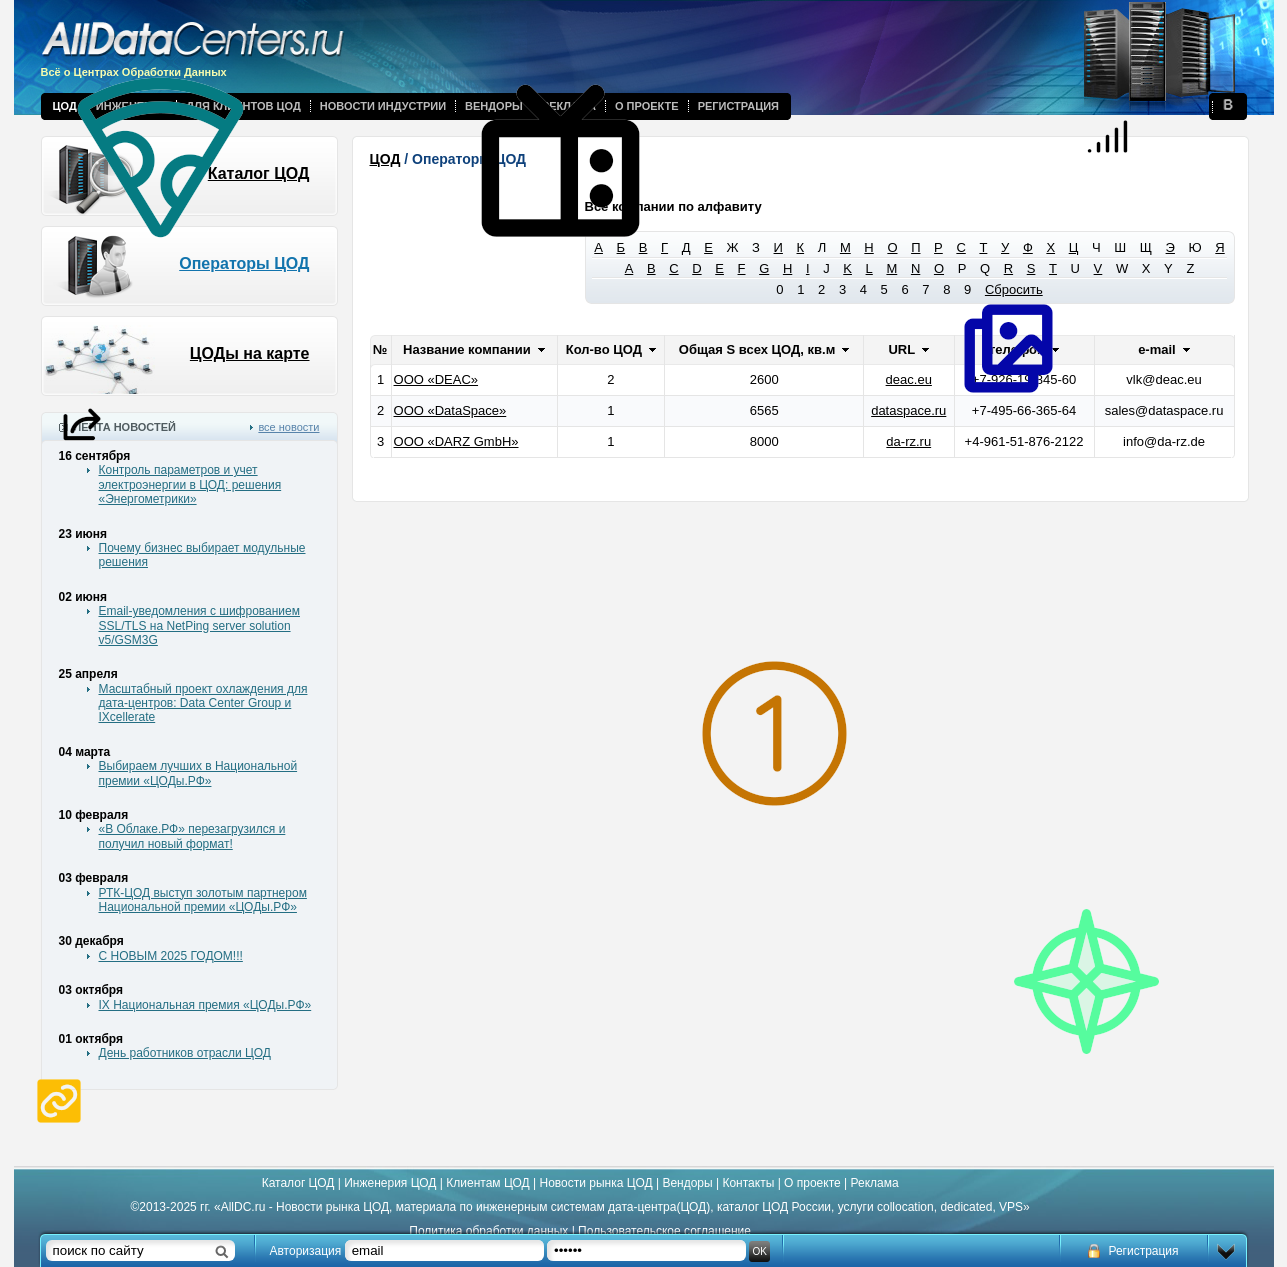 The height and width of the screenshot is (1267, 1287). Describe the element at coordinates (160, 154) in the screenshot. I see `browse food delivery options` at that location.